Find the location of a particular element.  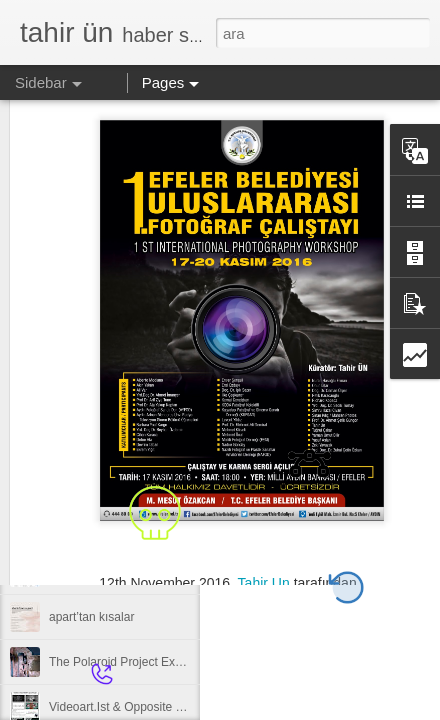

undo last action is located at coordinates (347, 587).